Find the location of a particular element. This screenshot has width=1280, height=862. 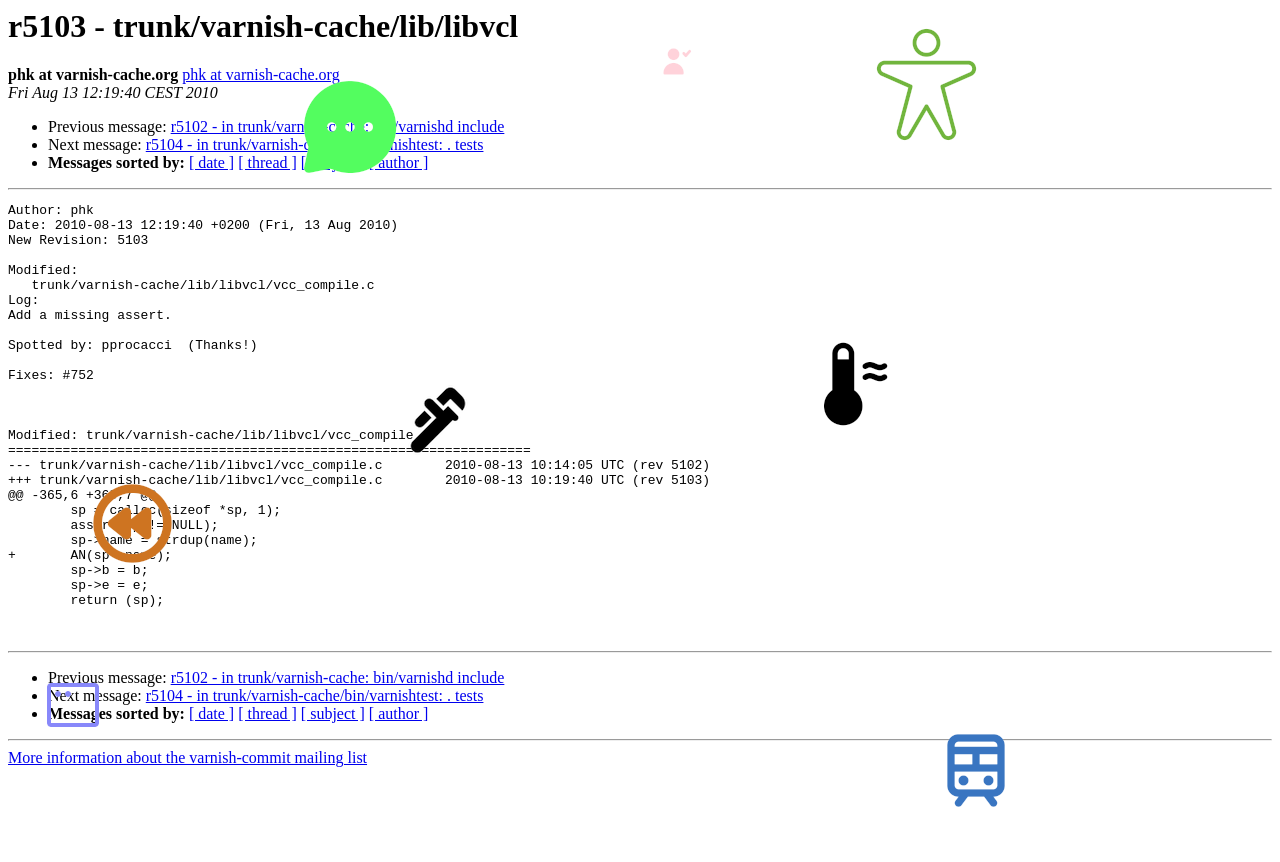

user profile verified or confirmed is located at coordinates (676, 61).